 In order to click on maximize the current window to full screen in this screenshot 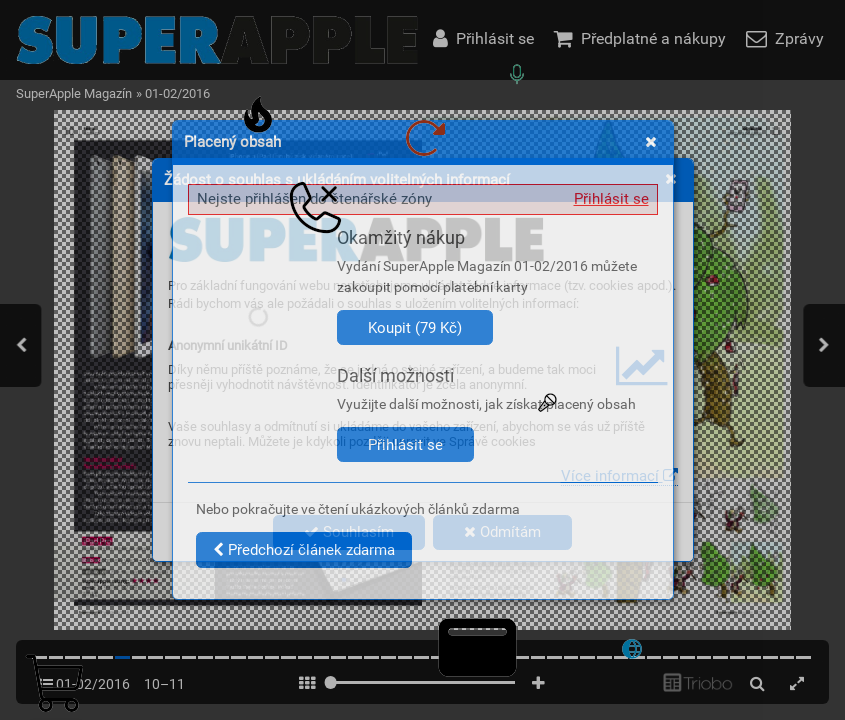, I will do `click(477, 647)`.